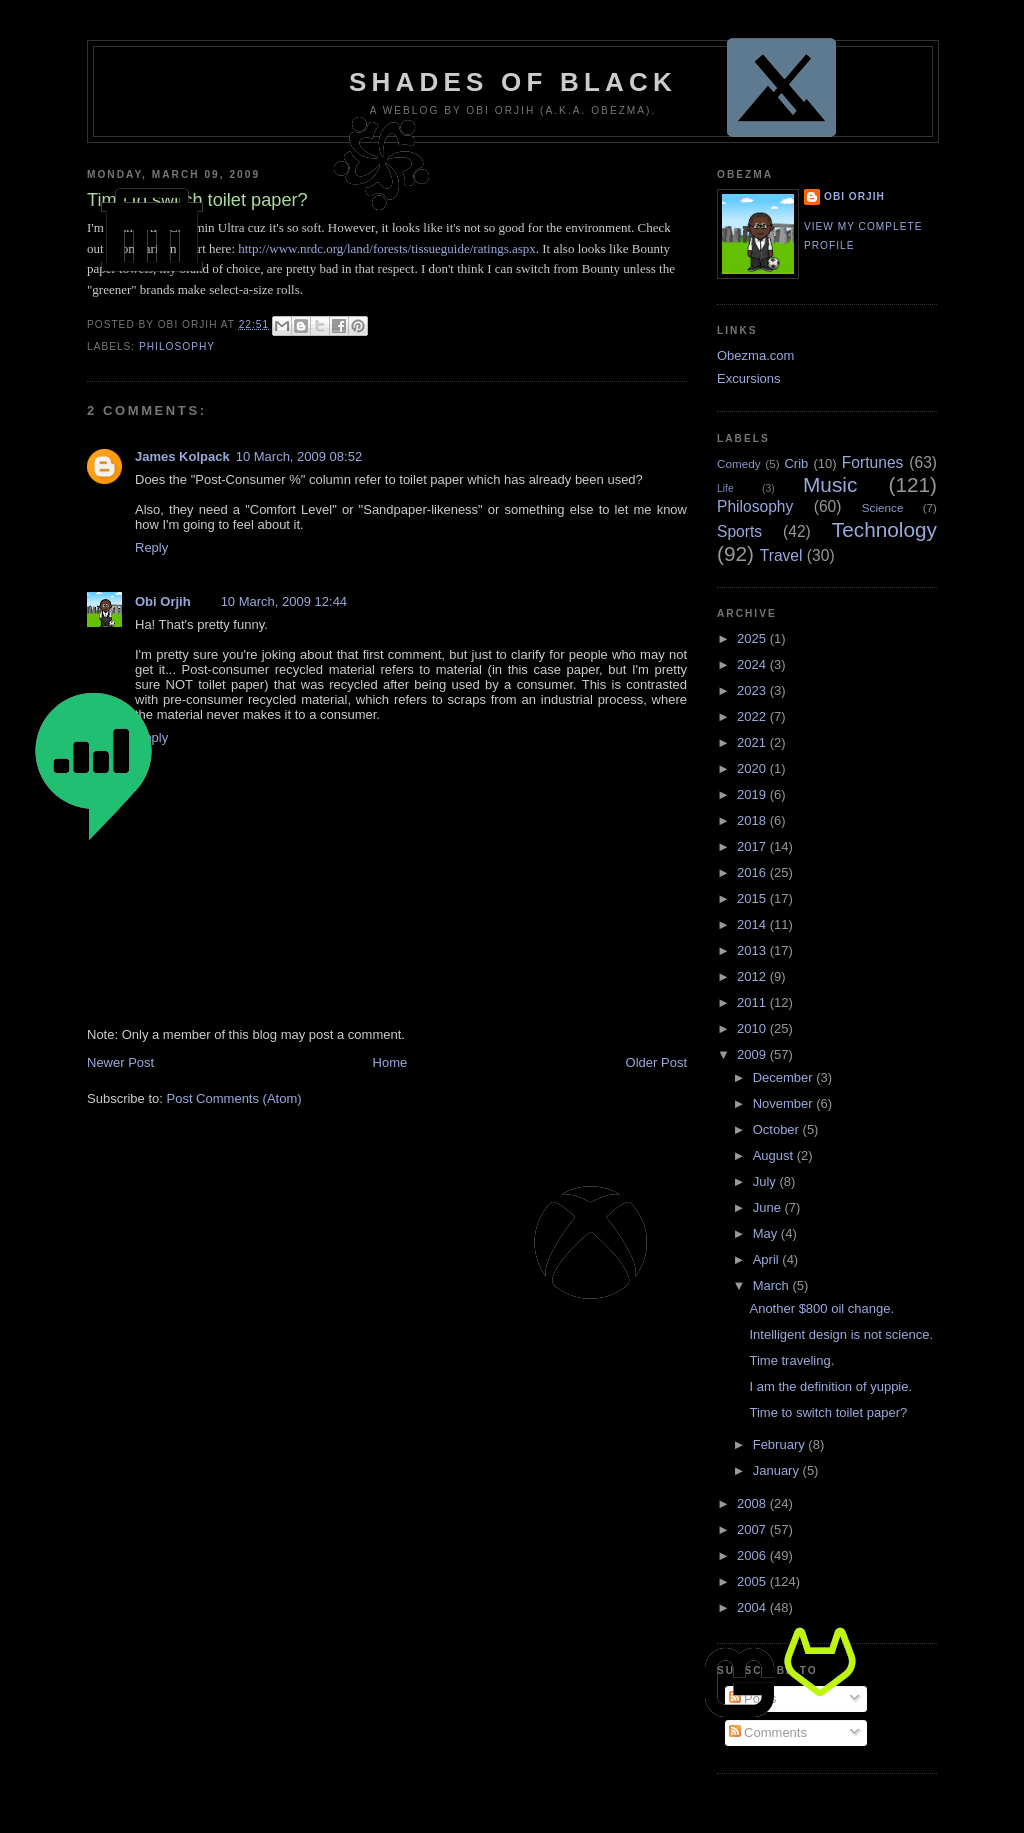 The image size is (1024, 1833). What do you see at coordinates (152, 230) in the screenshot?
I see `access government services` at bounding box center [152, 230].